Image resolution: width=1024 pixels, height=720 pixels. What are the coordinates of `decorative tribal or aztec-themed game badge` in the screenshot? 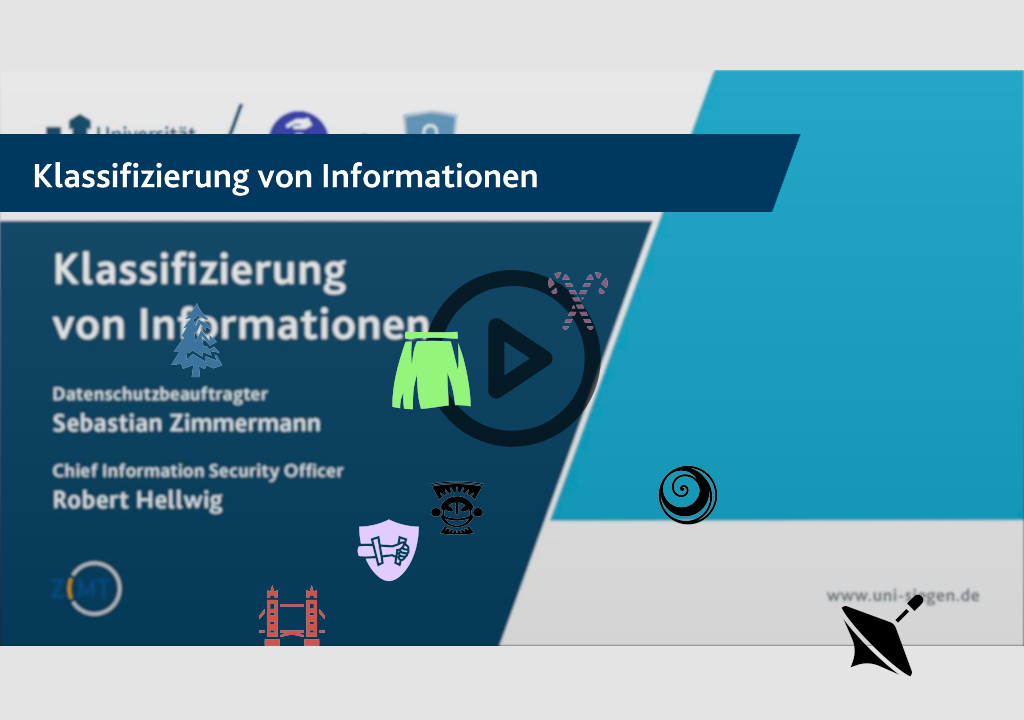 It's located at (457, 508).